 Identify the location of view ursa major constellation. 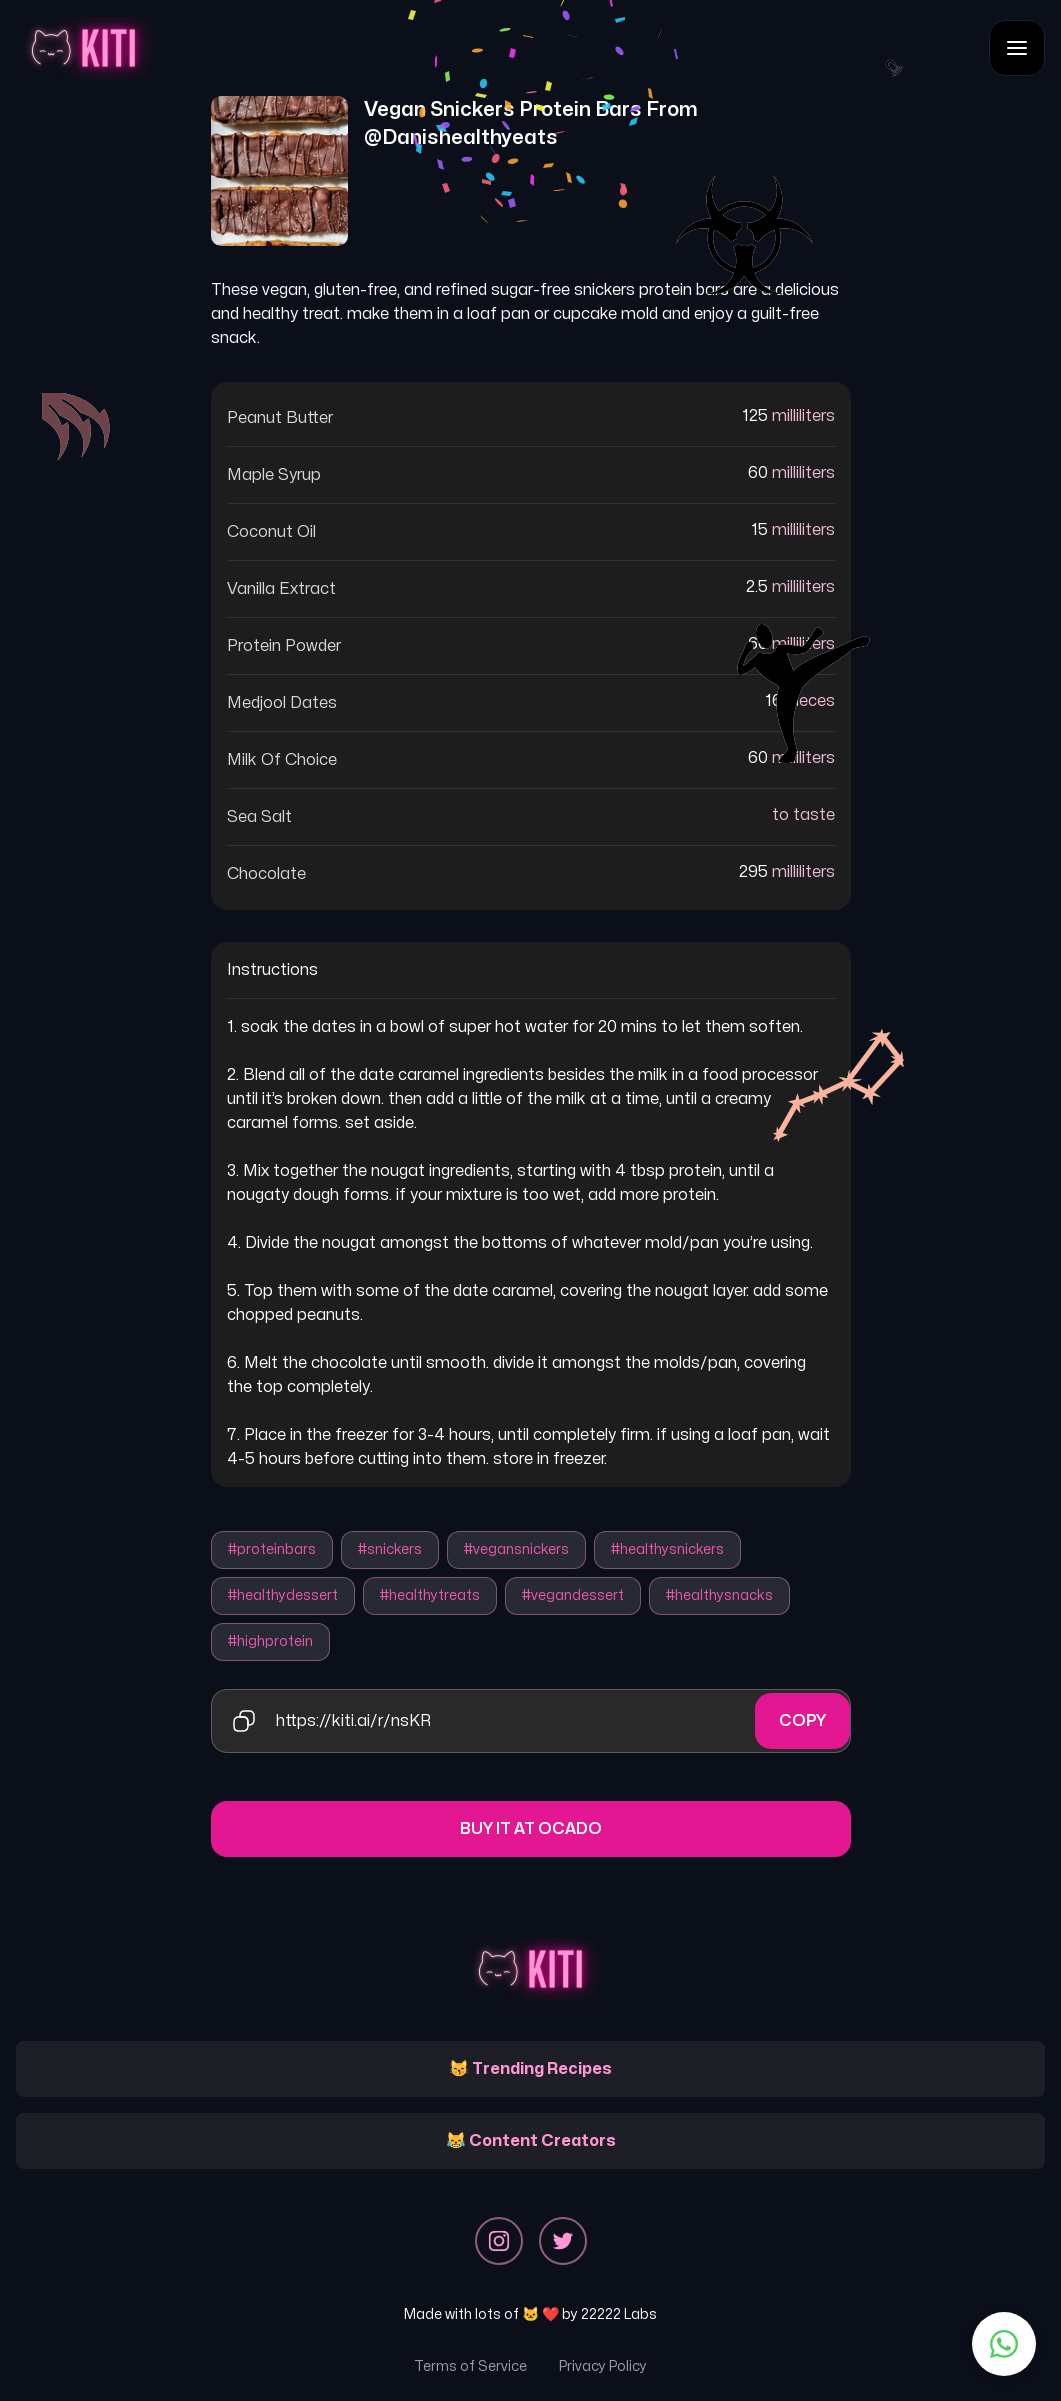
(838, 1085).